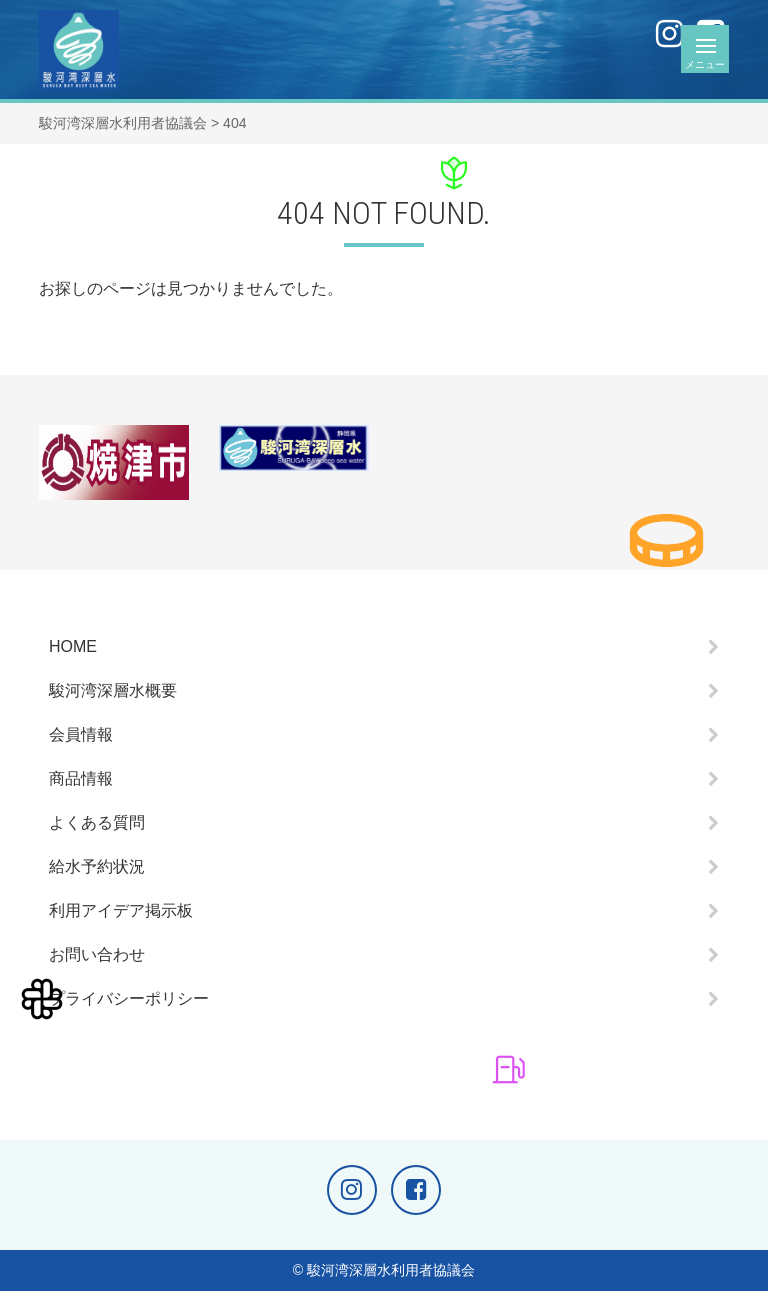  I want to click on view your coin balance or currency, so click(666, 540).